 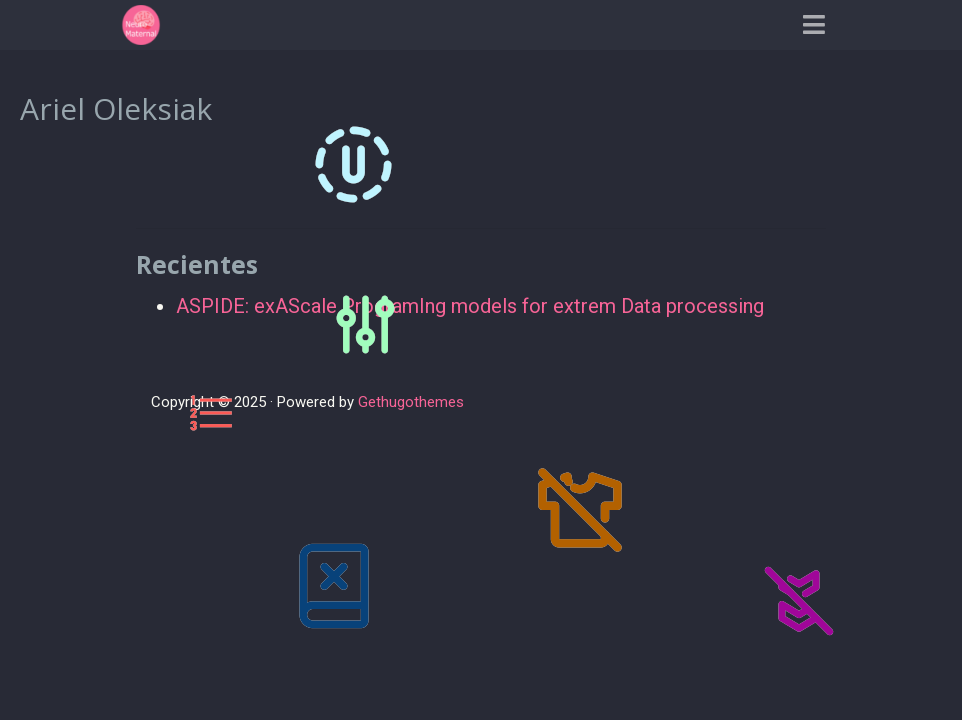 I want to click on clothing item unavailable or out of stock, so click(x=580, y=510).